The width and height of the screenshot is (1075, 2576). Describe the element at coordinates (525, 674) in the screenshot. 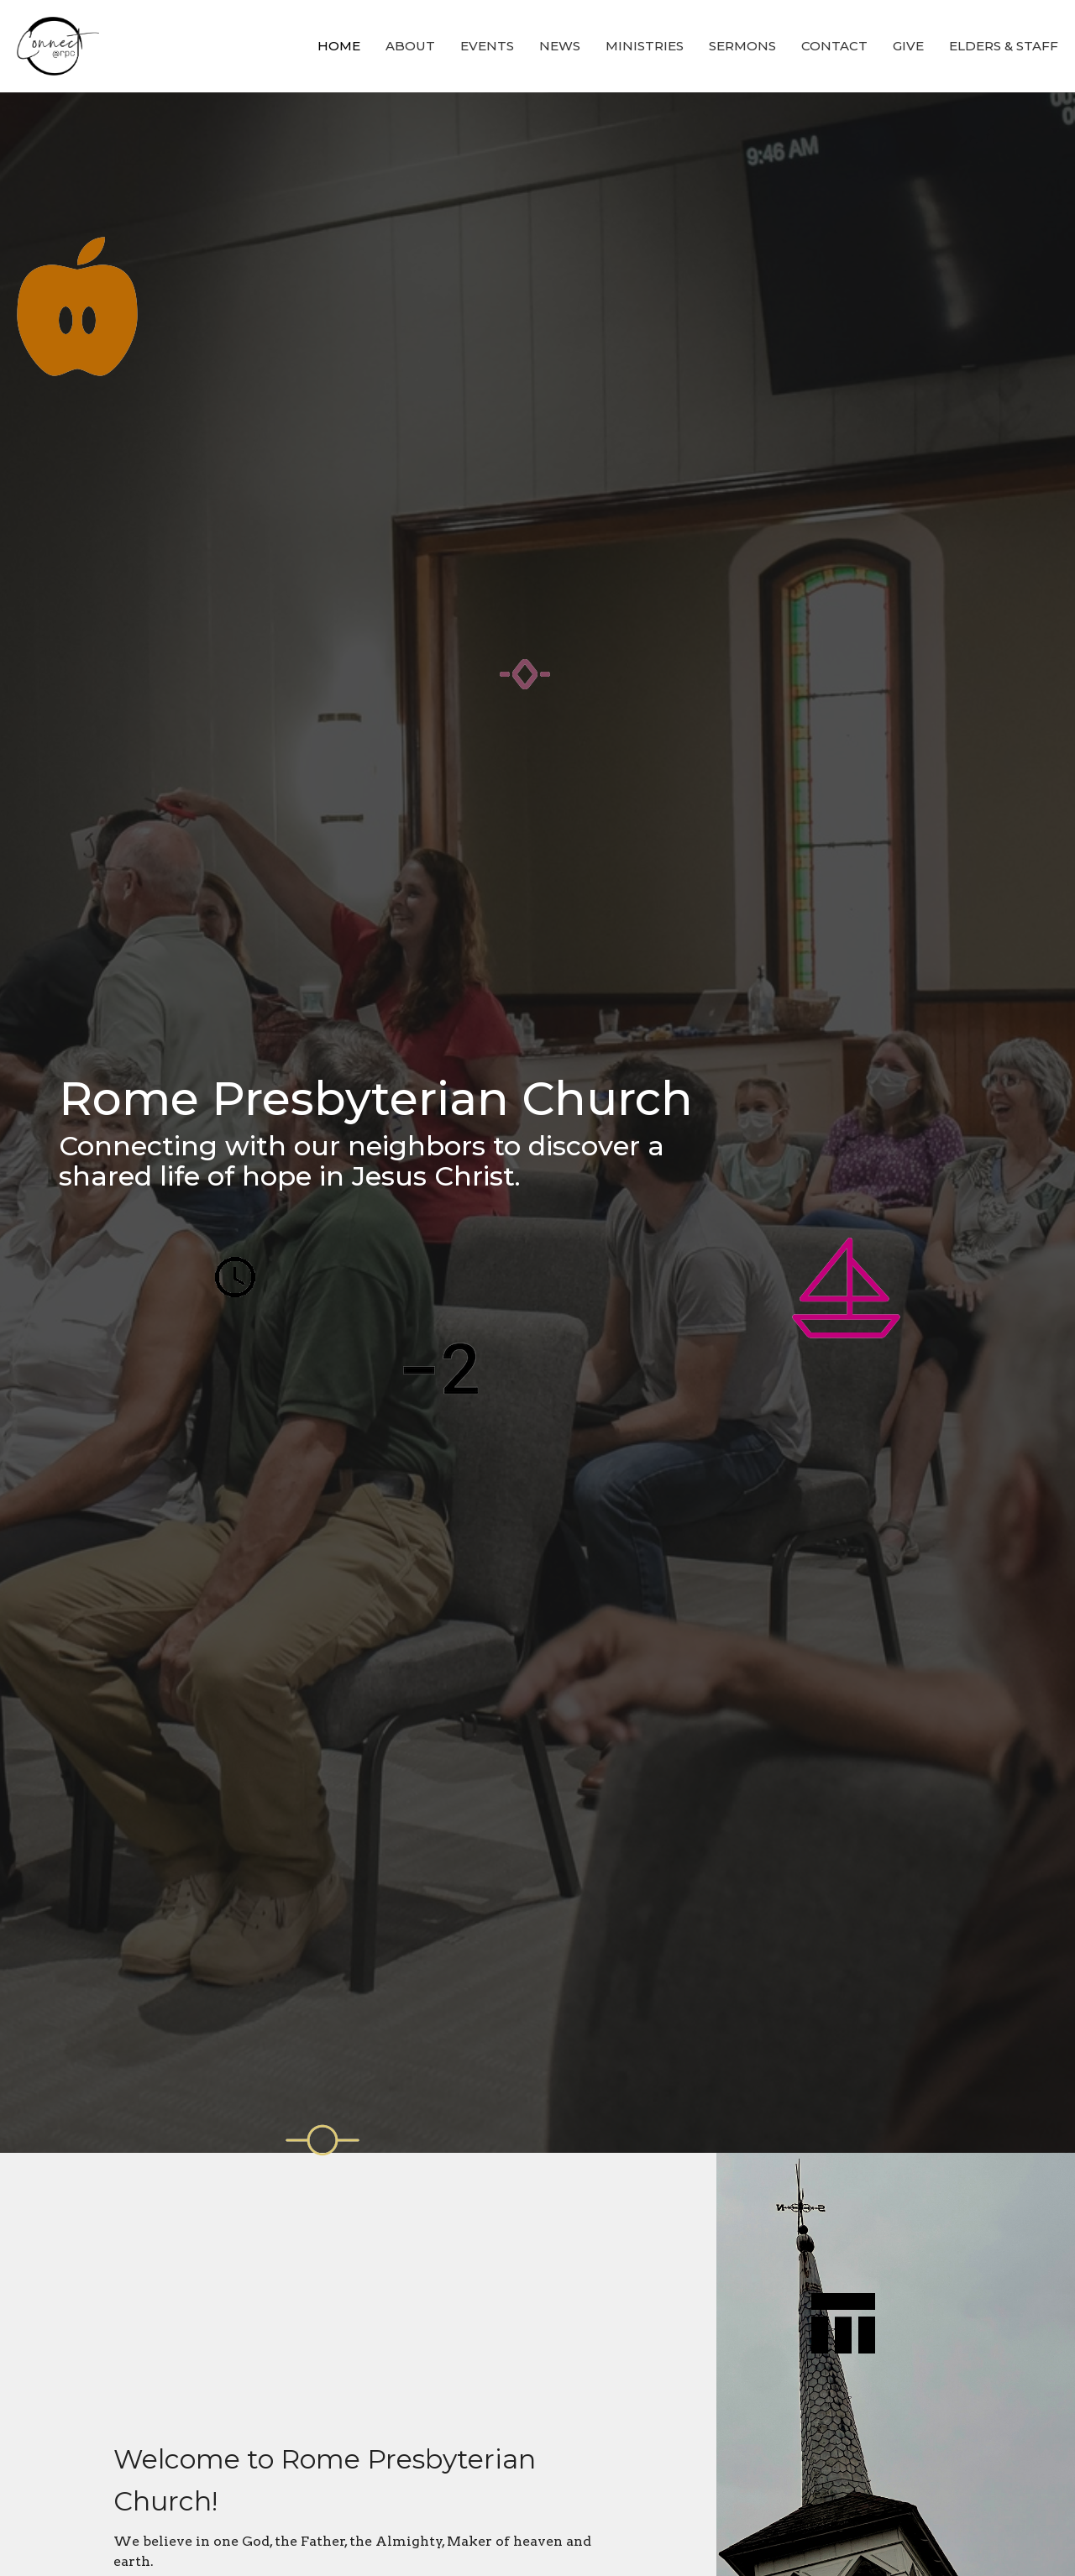

I see `align keyframe to horizontal center` at that location.